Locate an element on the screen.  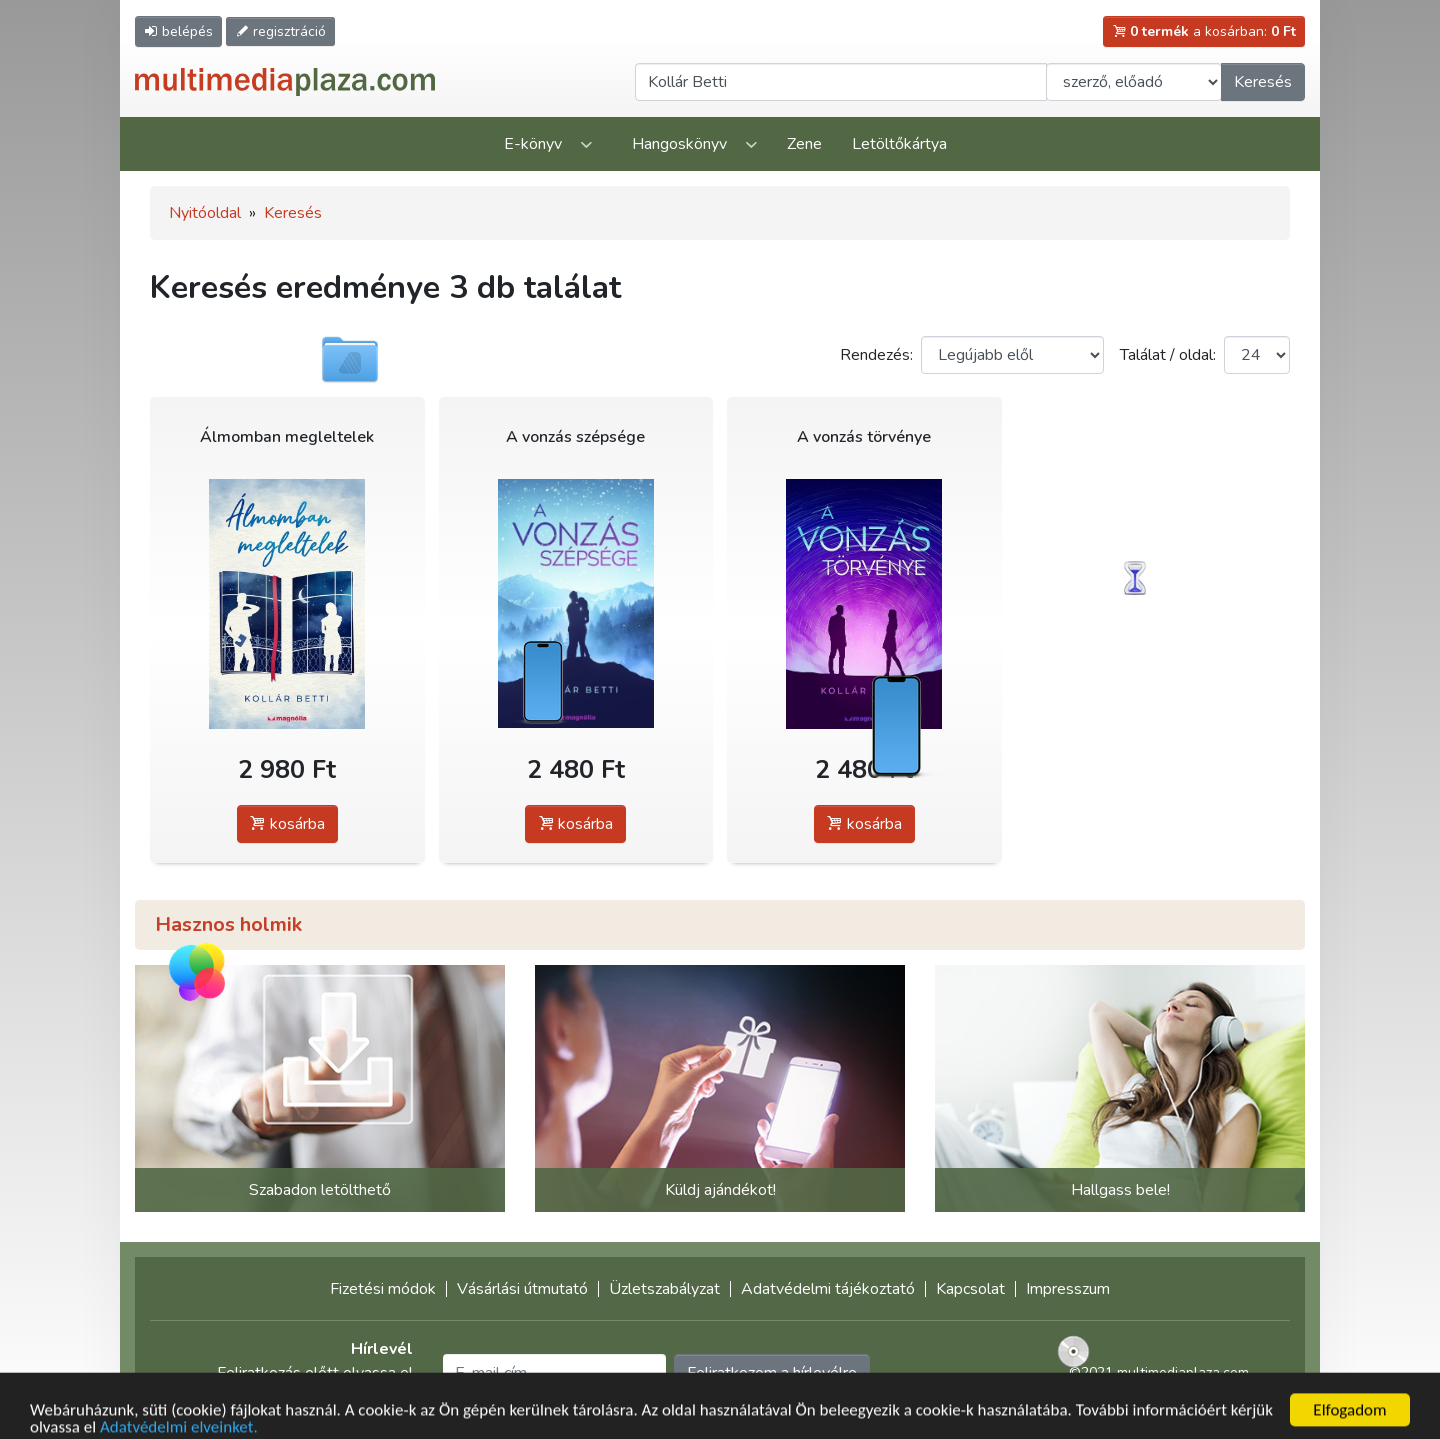
view your screen time usage statistics is located at coordinates (1135, 578).